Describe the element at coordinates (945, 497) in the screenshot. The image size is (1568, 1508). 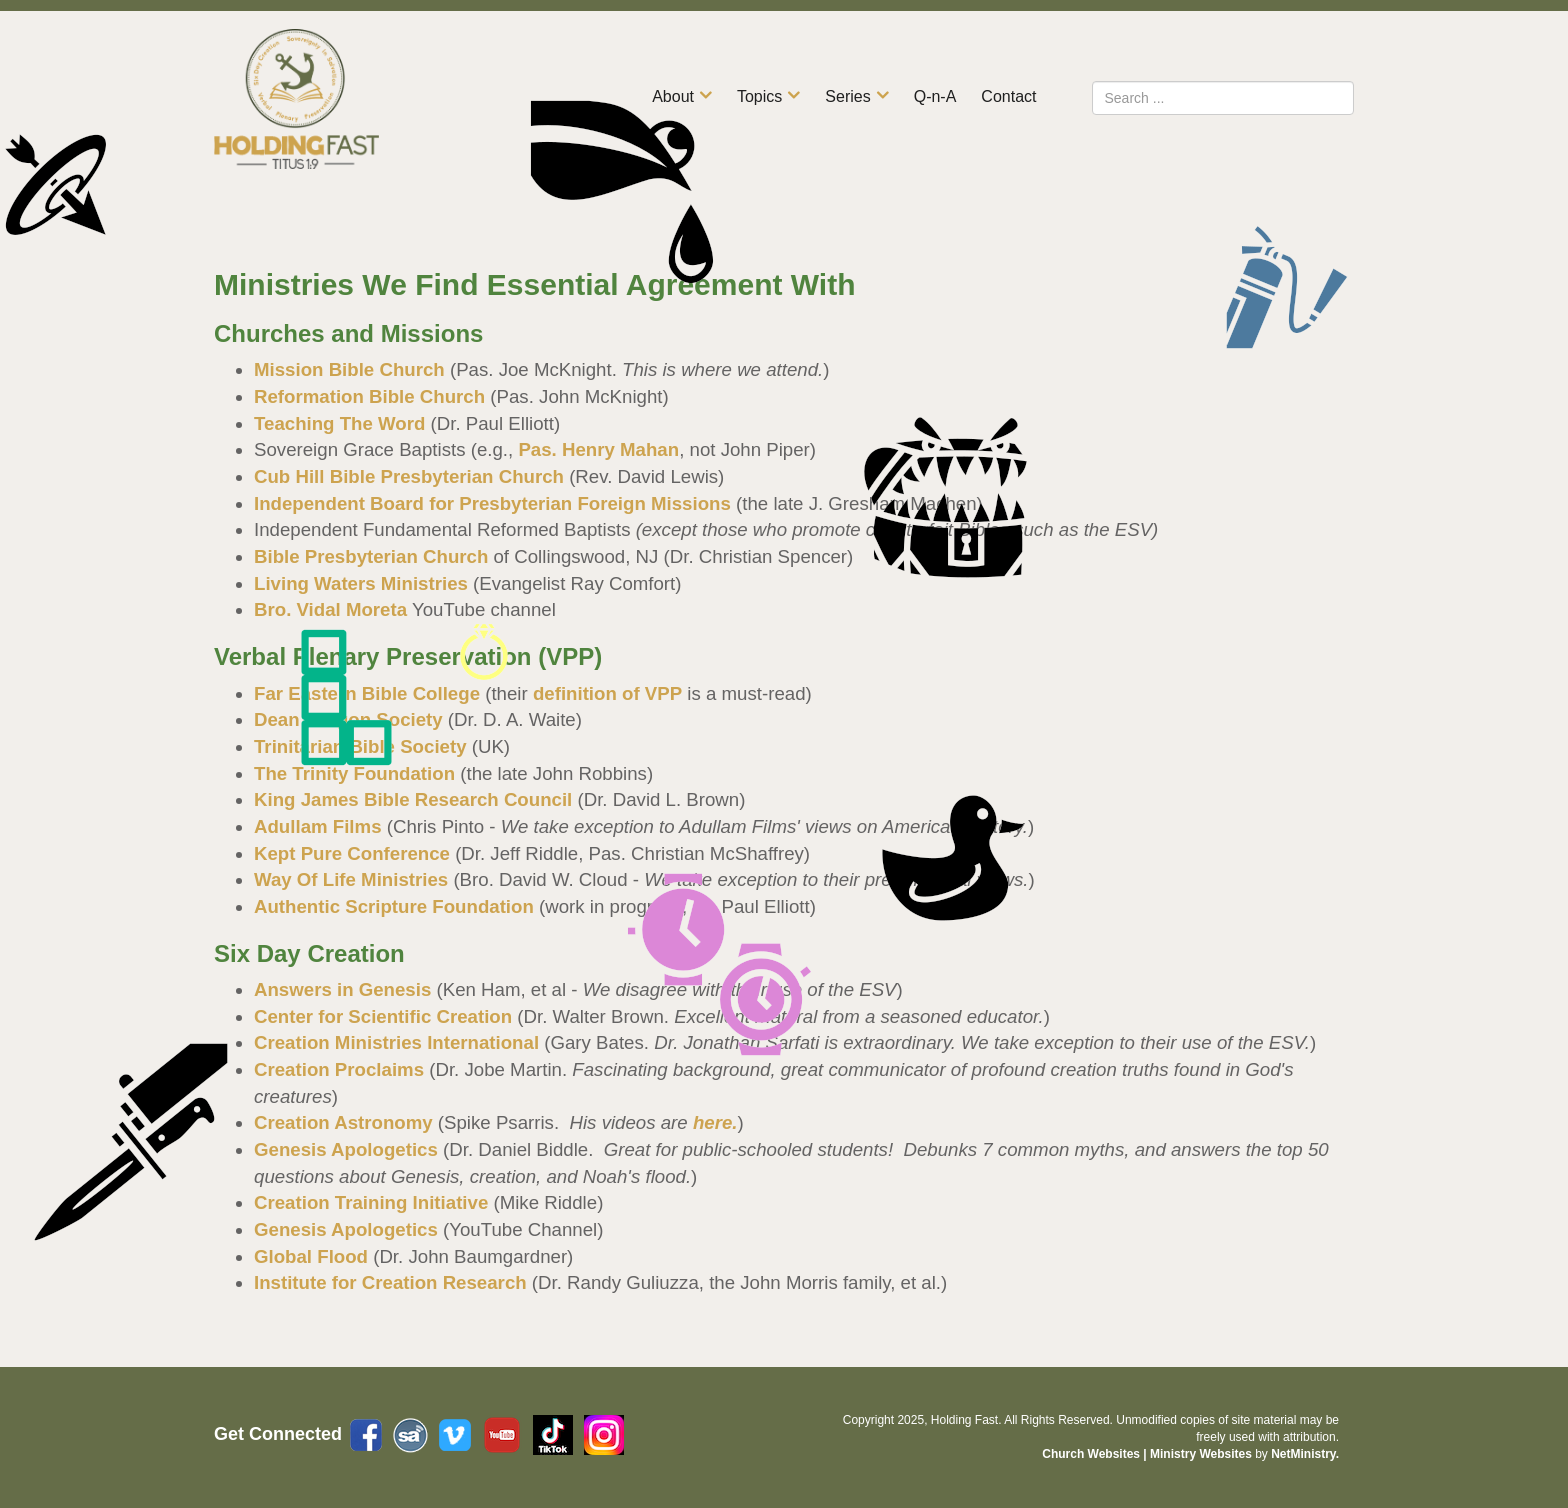
I see `a trapped or dangerous treasure chest in a game` at that location.